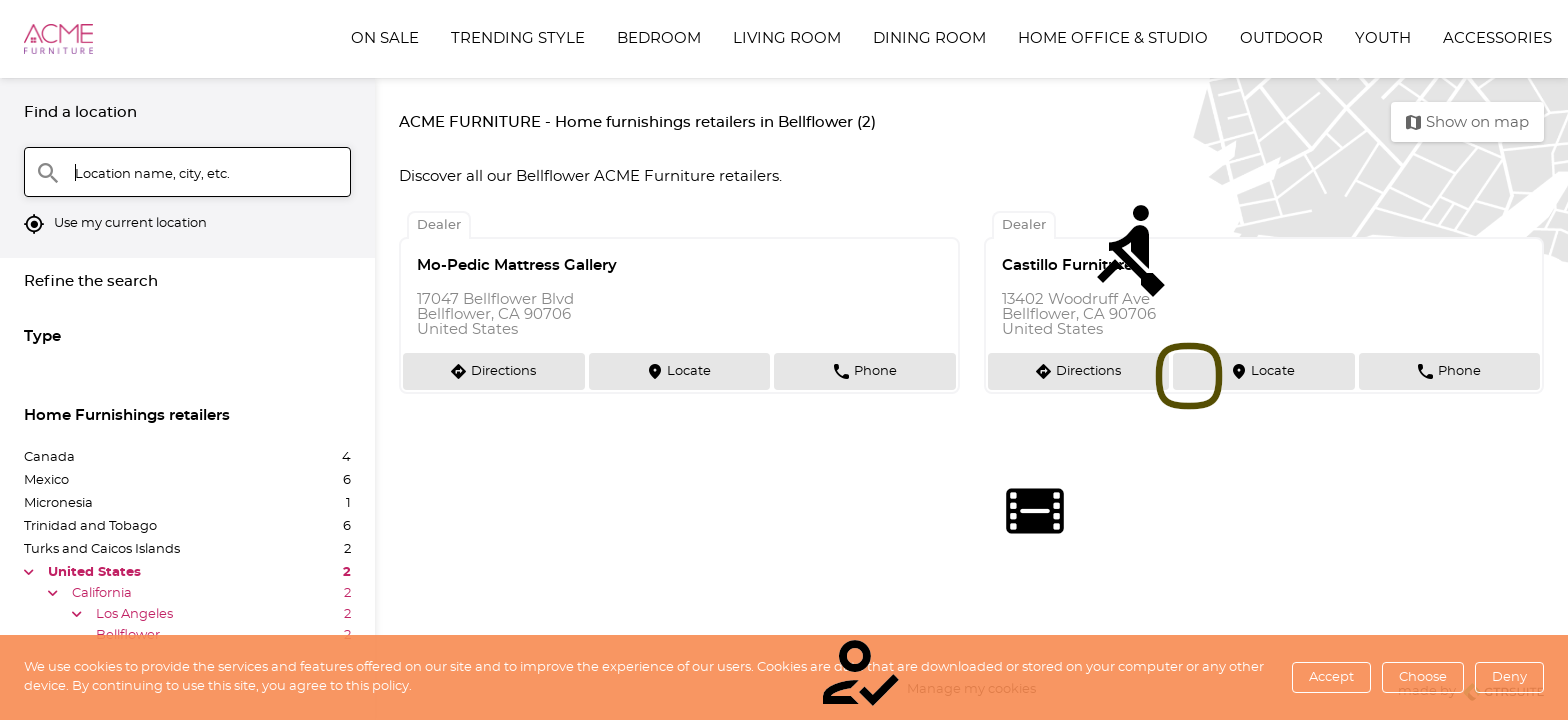 Image resolution: width=1568 pixels, height=720 pixels. What do you see at coordinates (1189, 376) in the screenshot?
I see `a default placeholder or empty state container` at bounding box center [1189, 376].